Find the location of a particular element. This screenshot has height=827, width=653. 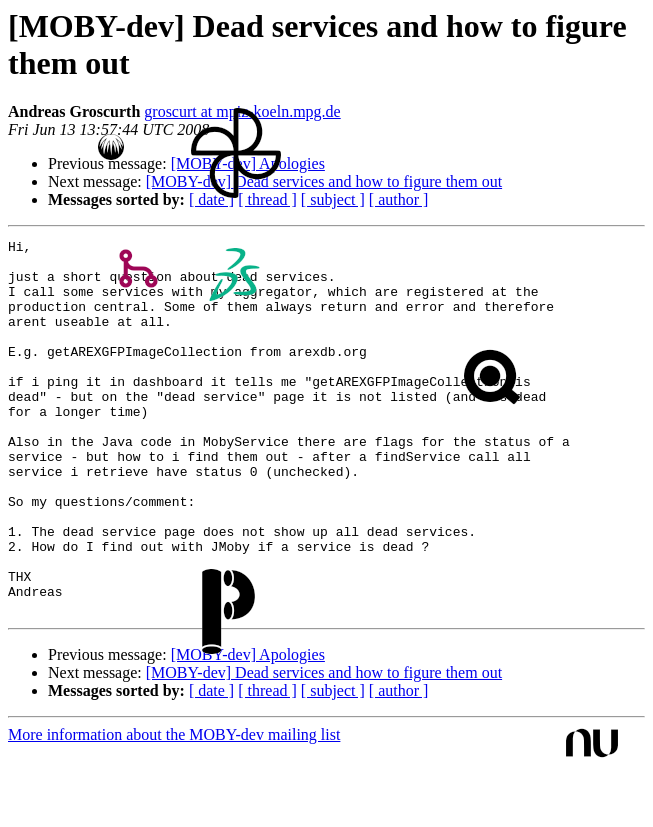

open google photos app is located at coordinates (236, 153).